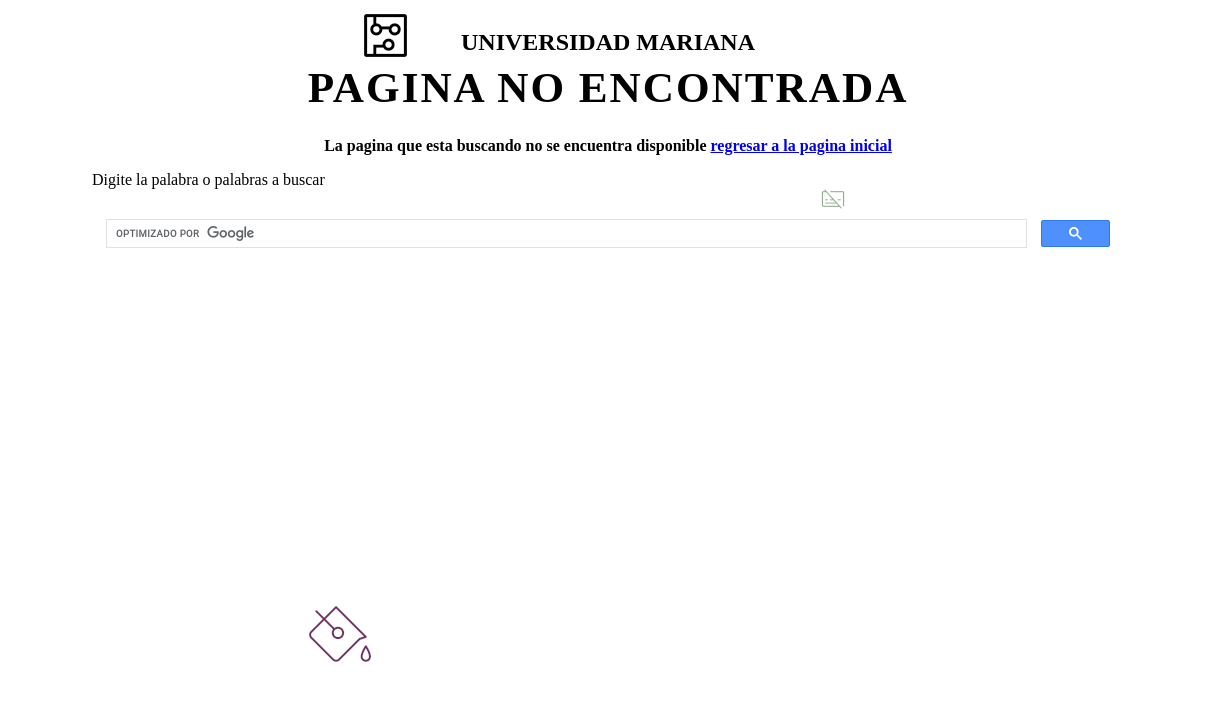 The image size is (1216, 720). What do you see at coordinates (385, 35) in the screenshot?
I see `view circuit board or hardware-related files` at bounding box center [385, 35].